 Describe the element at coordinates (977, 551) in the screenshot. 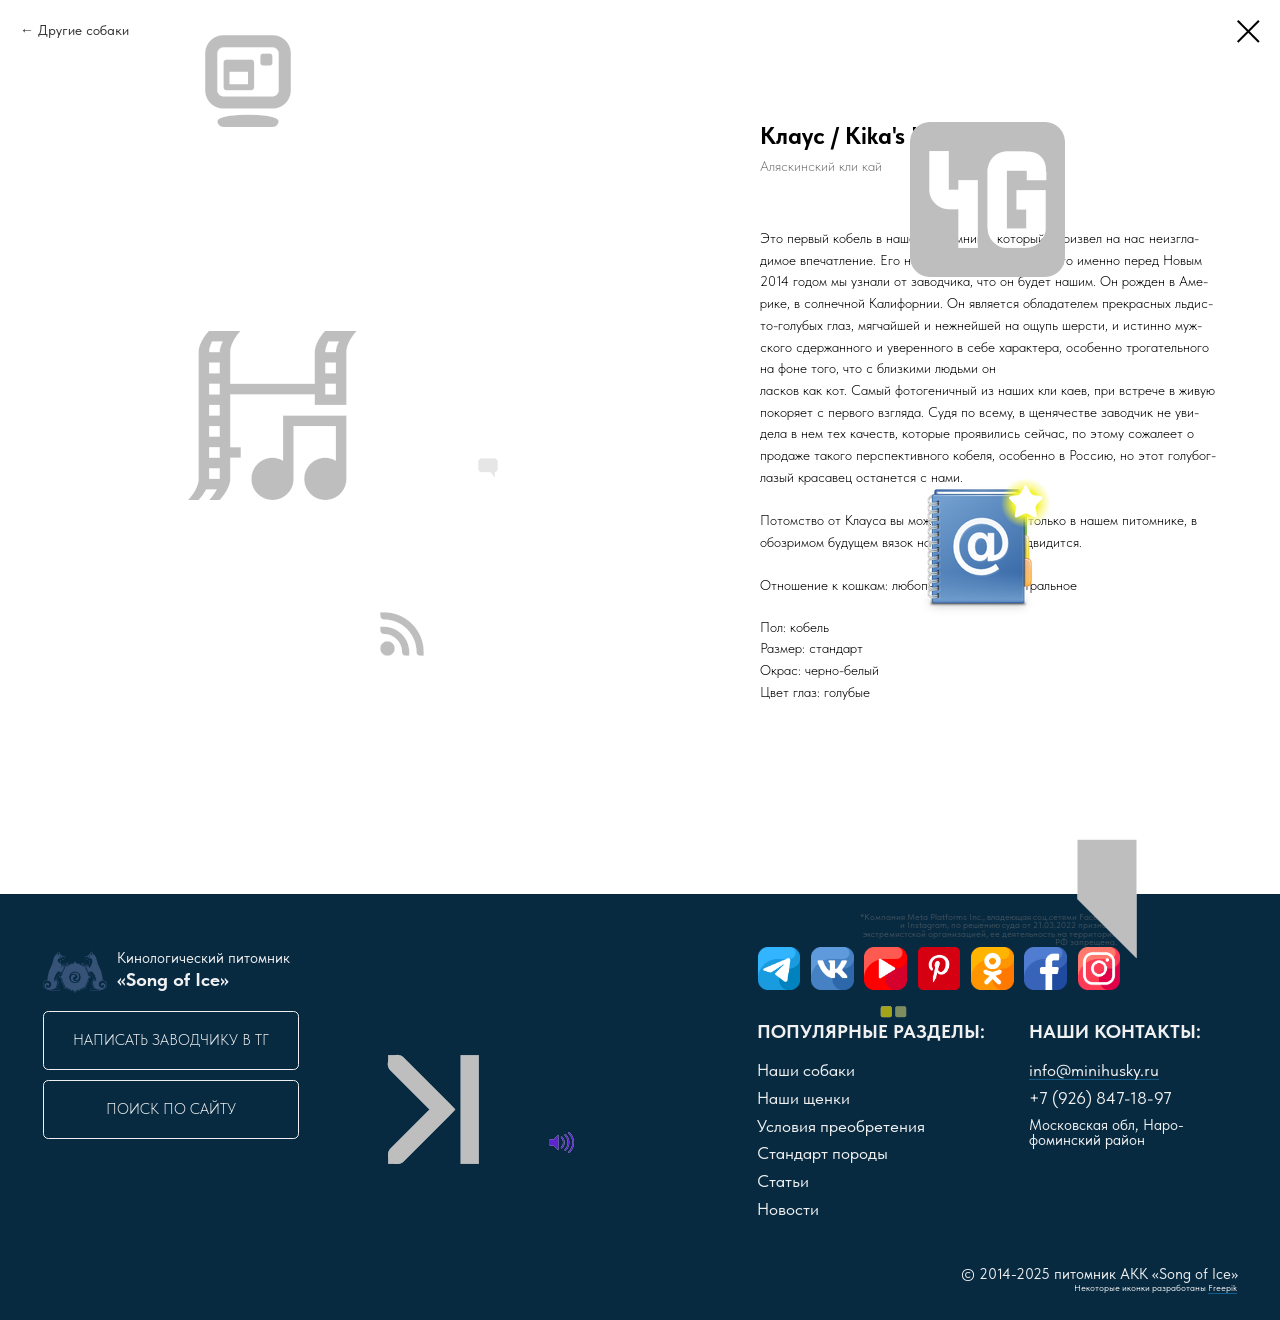

I see `create a new contact in address book` at that location.